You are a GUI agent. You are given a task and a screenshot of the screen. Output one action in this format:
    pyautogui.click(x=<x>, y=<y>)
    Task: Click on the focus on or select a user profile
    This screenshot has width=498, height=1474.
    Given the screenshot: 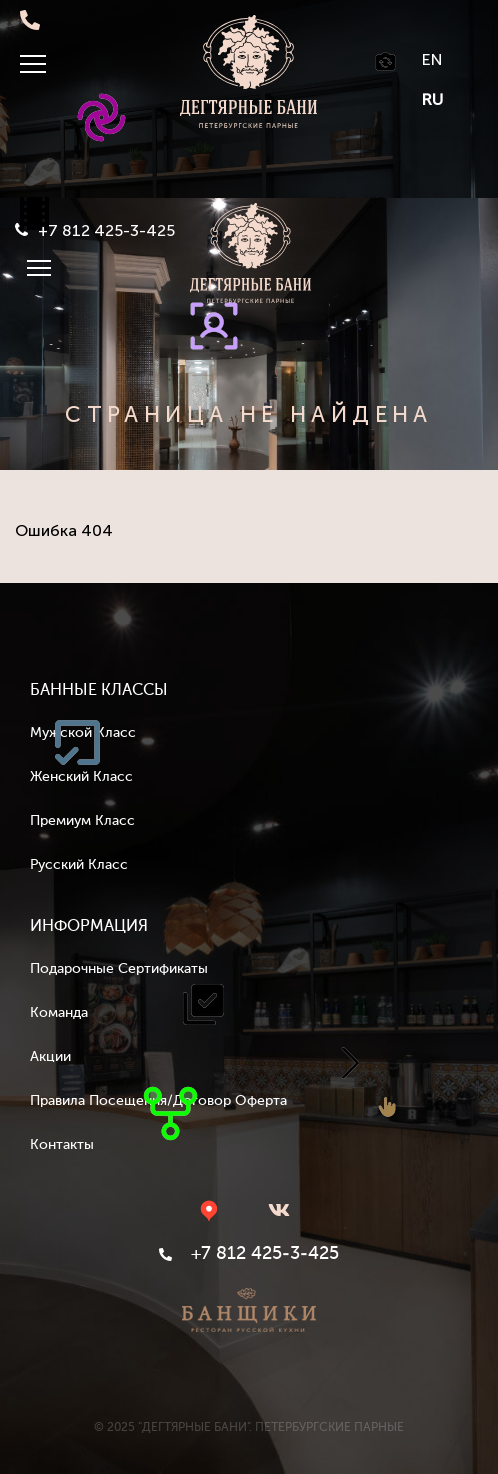 What is the action you would take?
    pyautogui.click(x=214, y=326)
    